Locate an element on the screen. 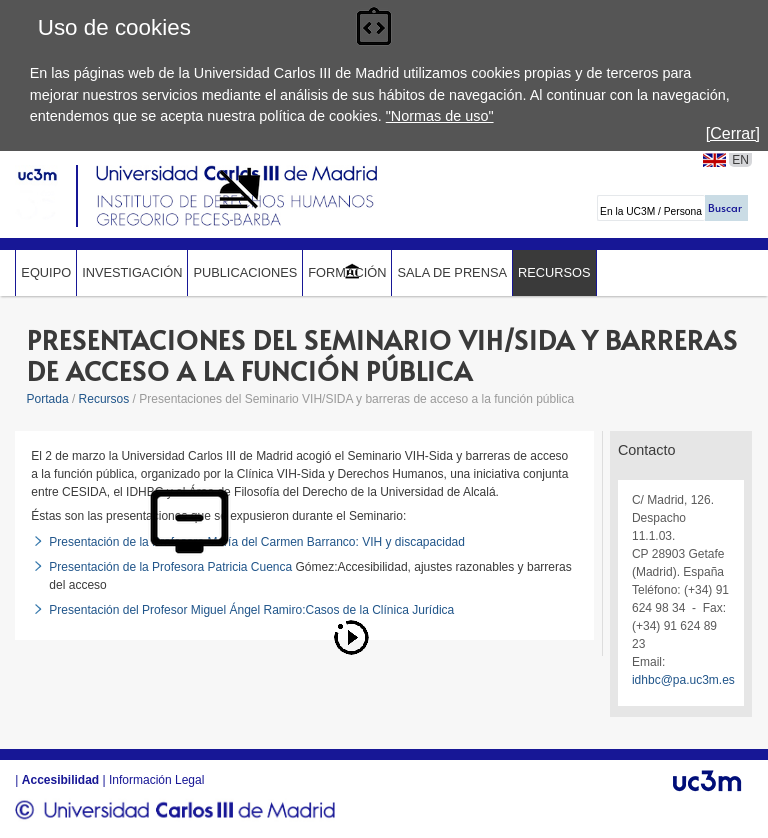  indicates food is not allowed in this area is located at coordinates (240, 188).